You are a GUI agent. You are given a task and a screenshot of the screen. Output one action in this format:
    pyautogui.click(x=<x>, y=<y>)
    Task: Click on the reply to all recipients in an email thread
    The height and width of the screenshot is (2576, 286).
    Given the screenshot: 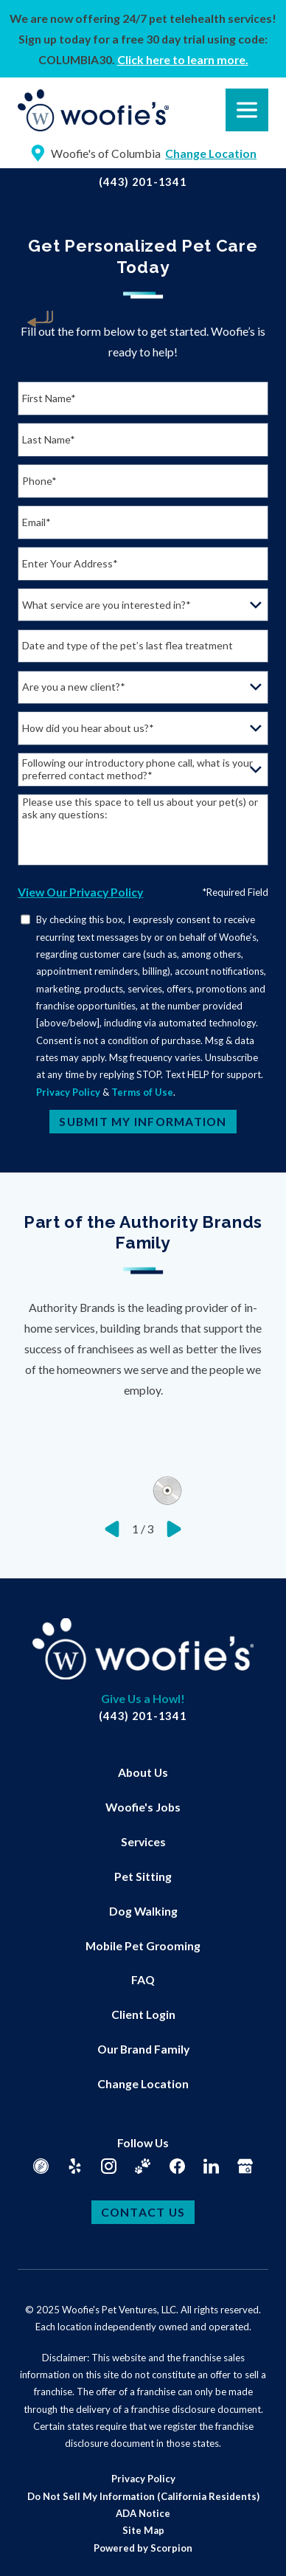 What is the action you would take?
    pyautogui.click(x=40, y=319)
    